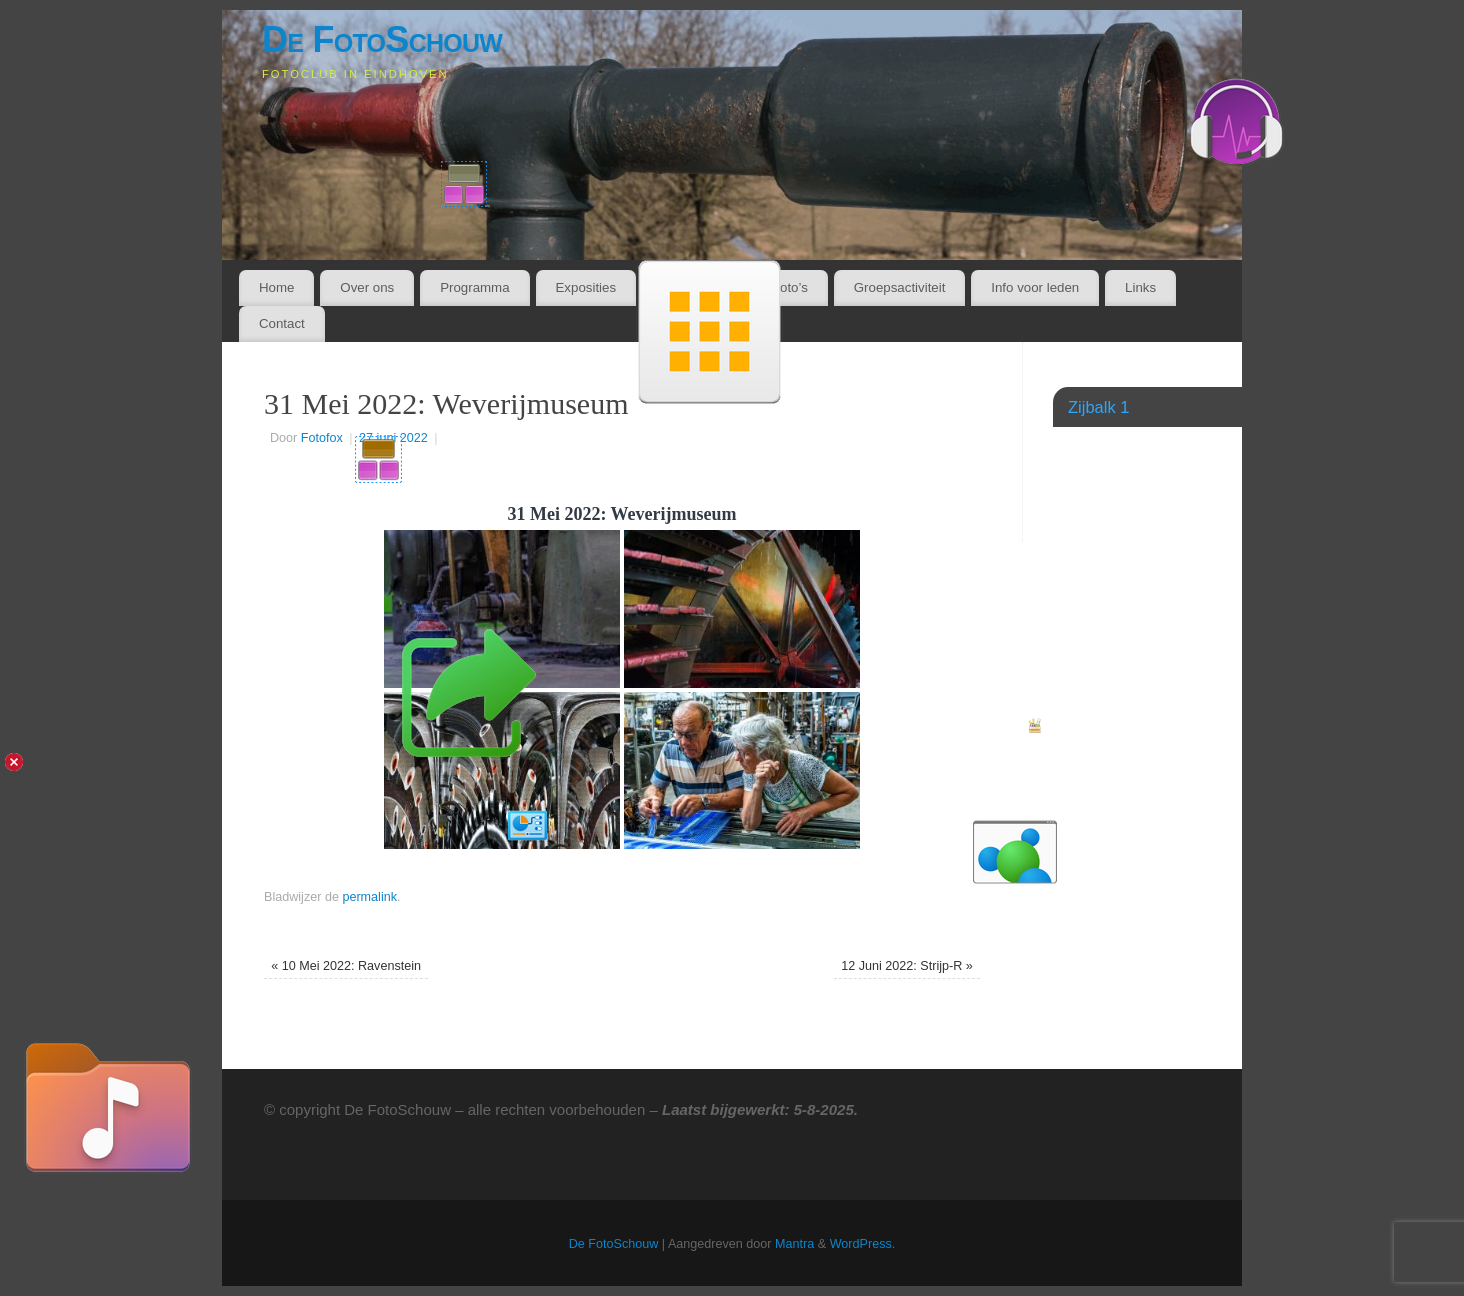 The height and width of the screenshot is (1296, 1464). Describe the element at coordinates (709, 331) in the screenshot. I see `view items in grid layout` at that location.